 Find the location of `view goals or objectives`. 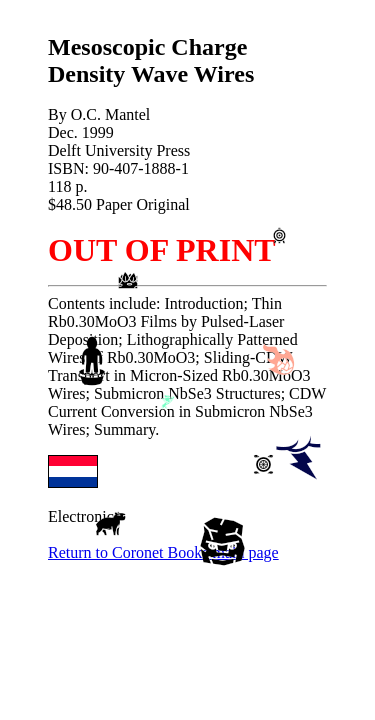

view goals or objectives is located at coordinates (279, 235).